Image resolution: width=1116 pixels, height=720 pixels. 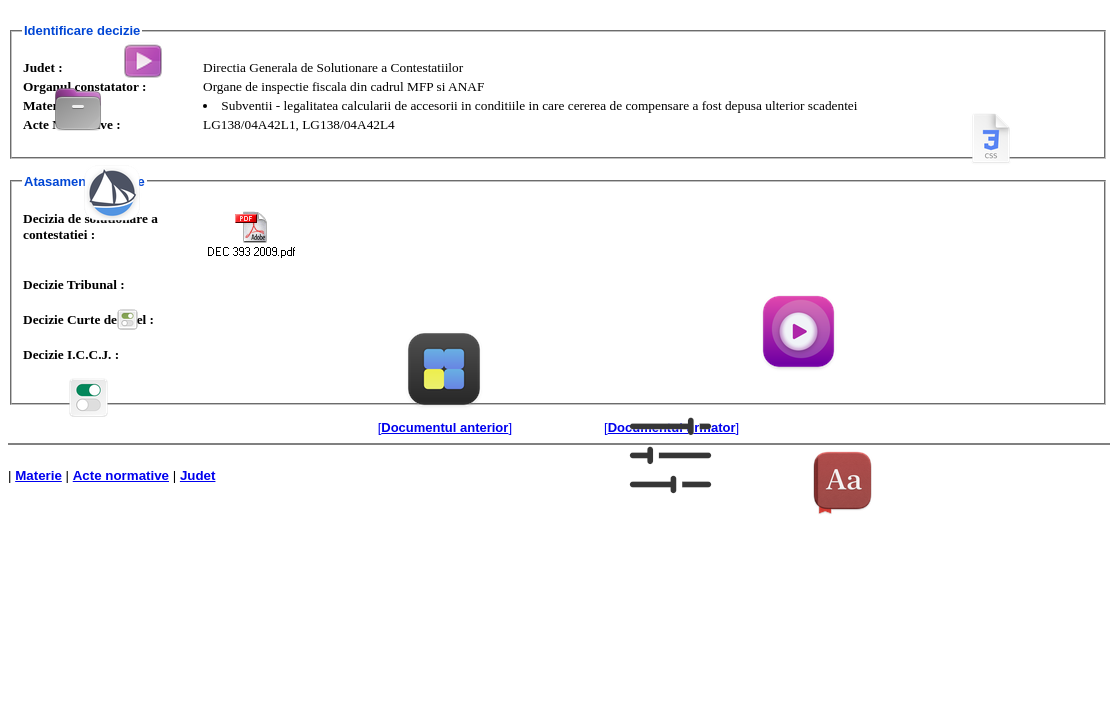 What do you see at coordinates (78, 109) in the screenshot?
I see `open the file manager application` at bounding box center [78, 109].